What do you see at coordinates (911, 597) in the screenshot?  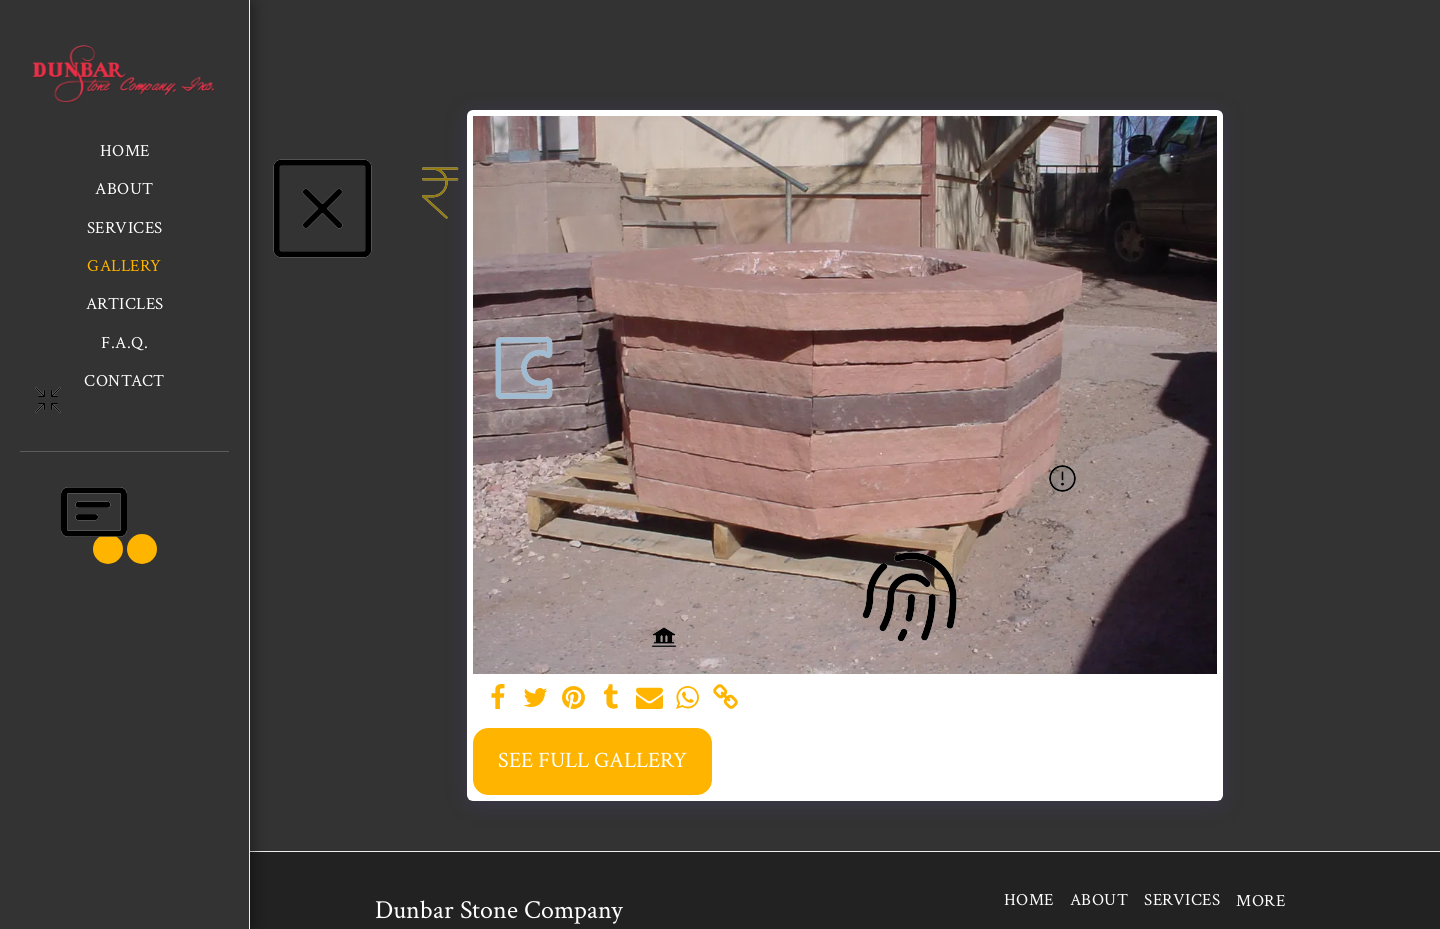 I see `authenticate with fingerprint` at bounding box center [911, 597].